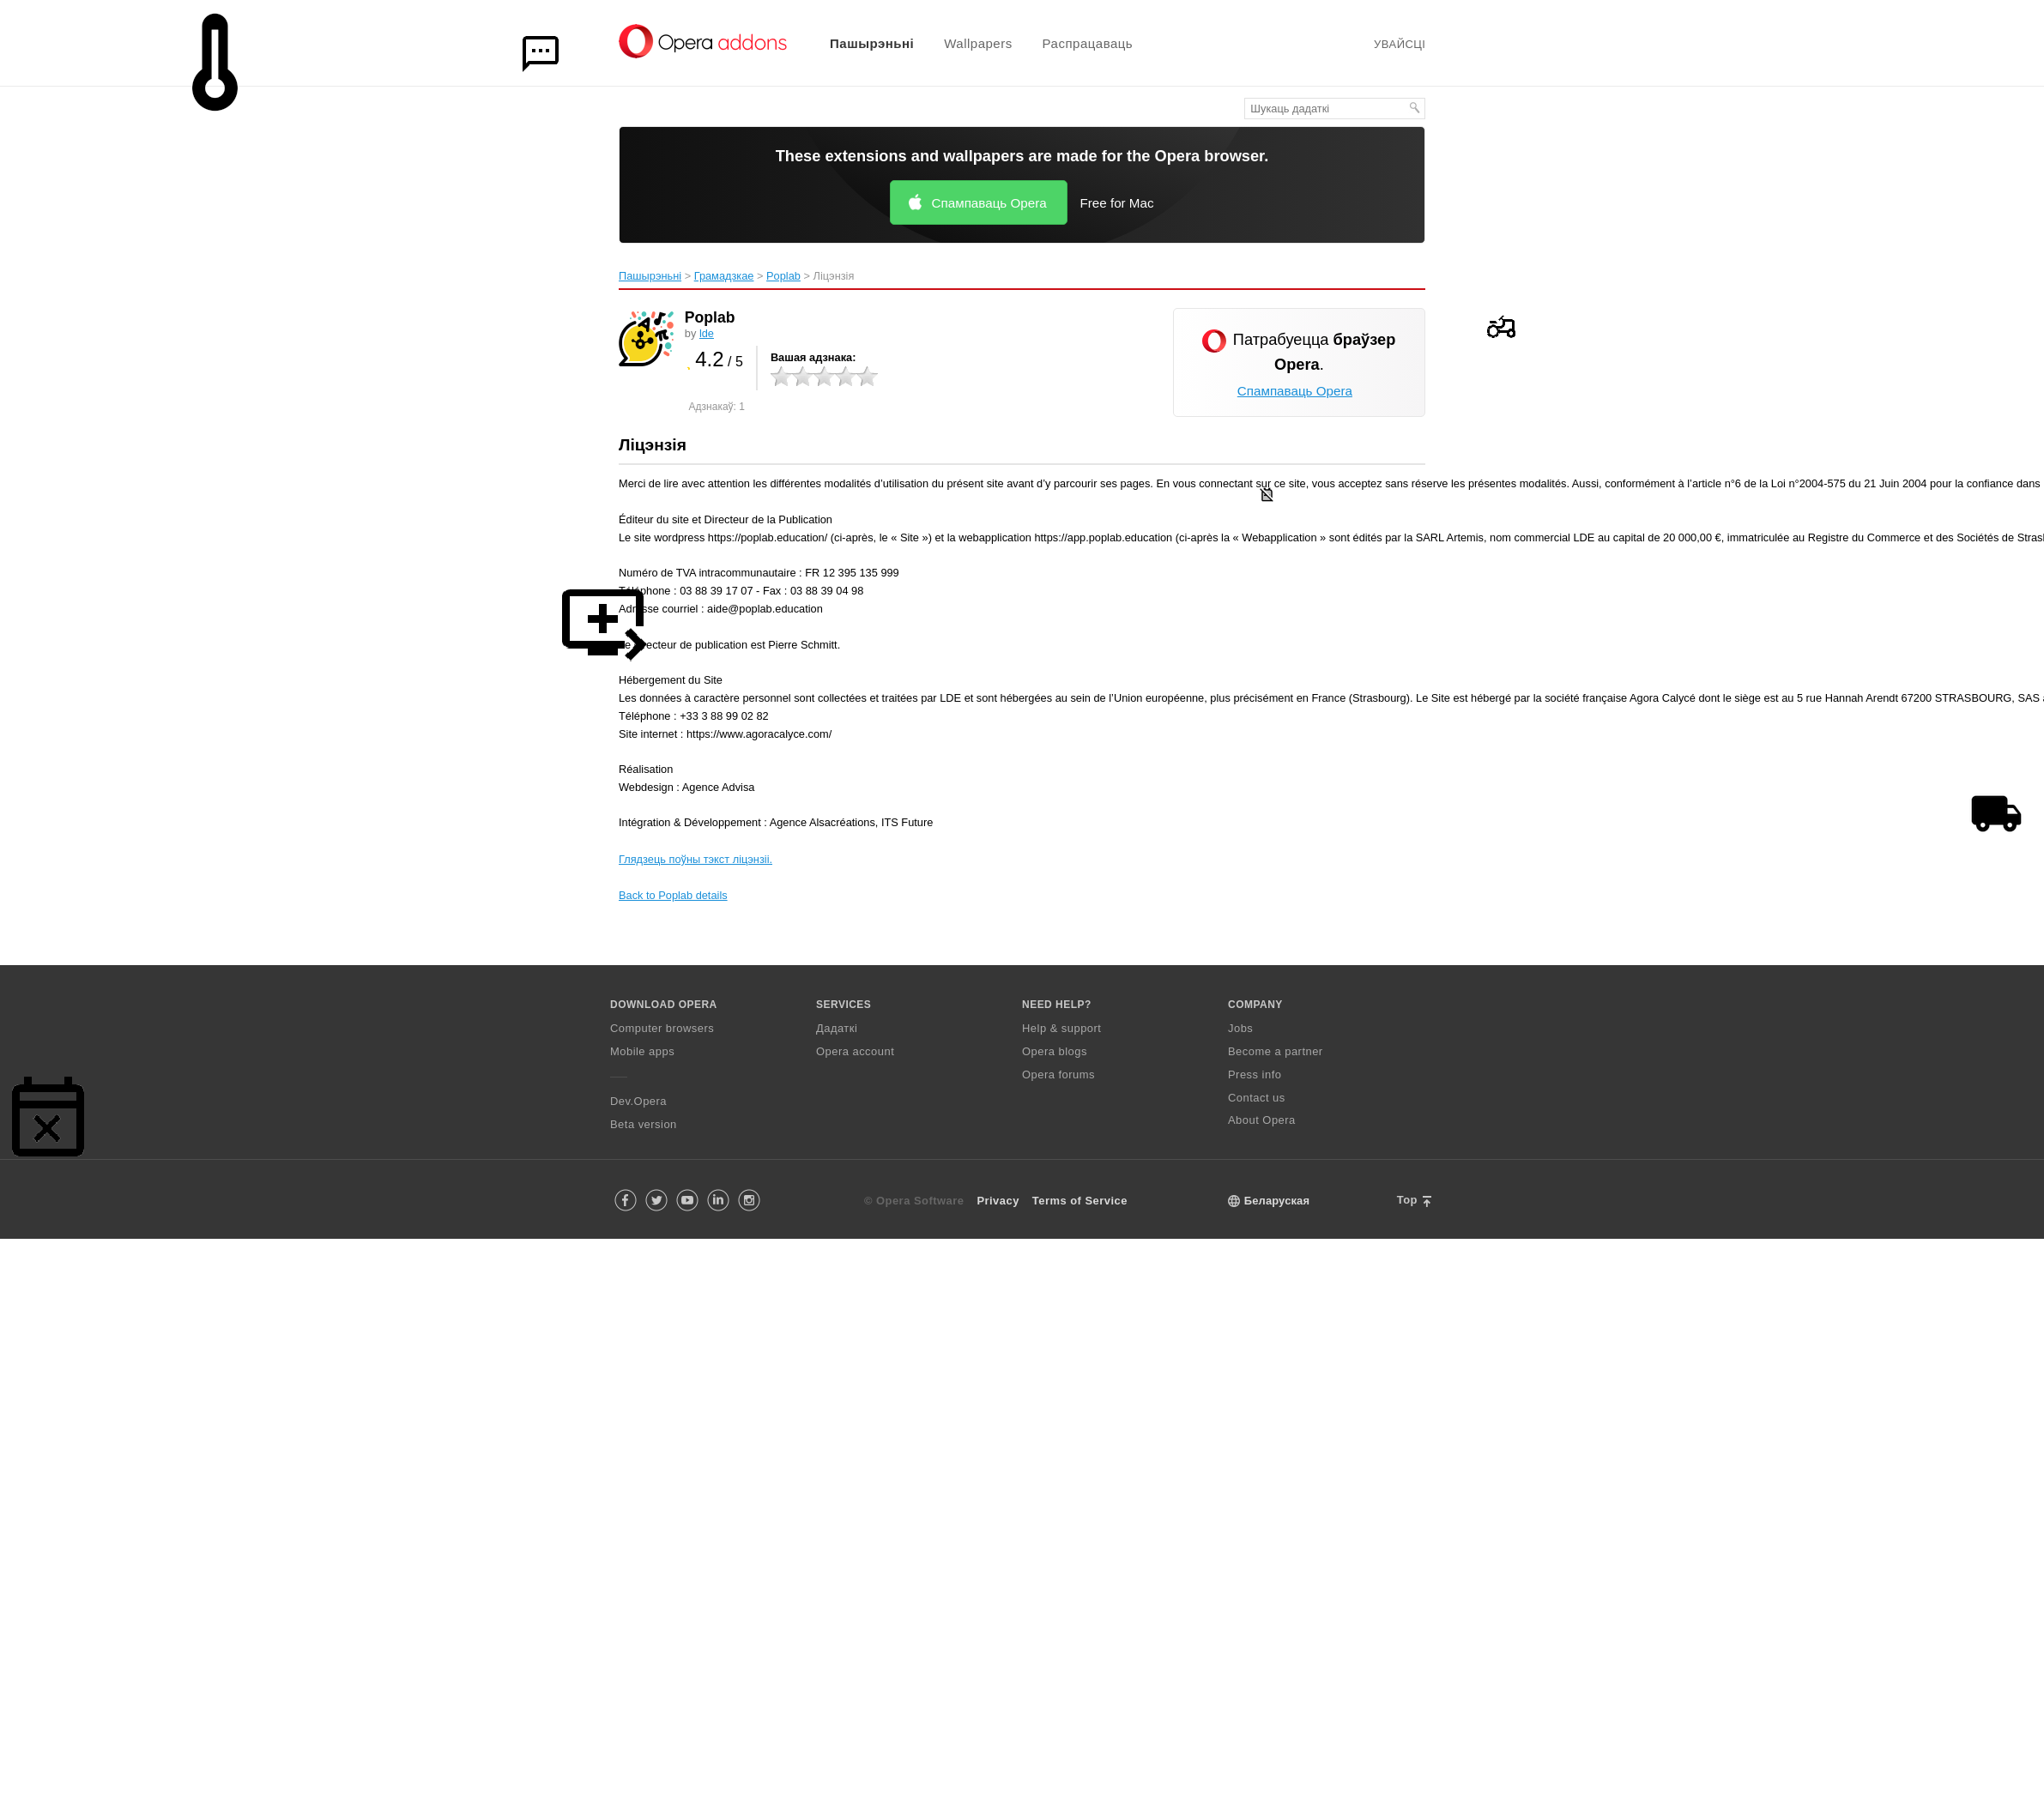 The height and width of the screenshot is (1799, 2044). What do you see at coordinates (48, 1120) in the screenshot?
I see `indicates a cancelled or unavailable event` at bounding box center [48, 1120].